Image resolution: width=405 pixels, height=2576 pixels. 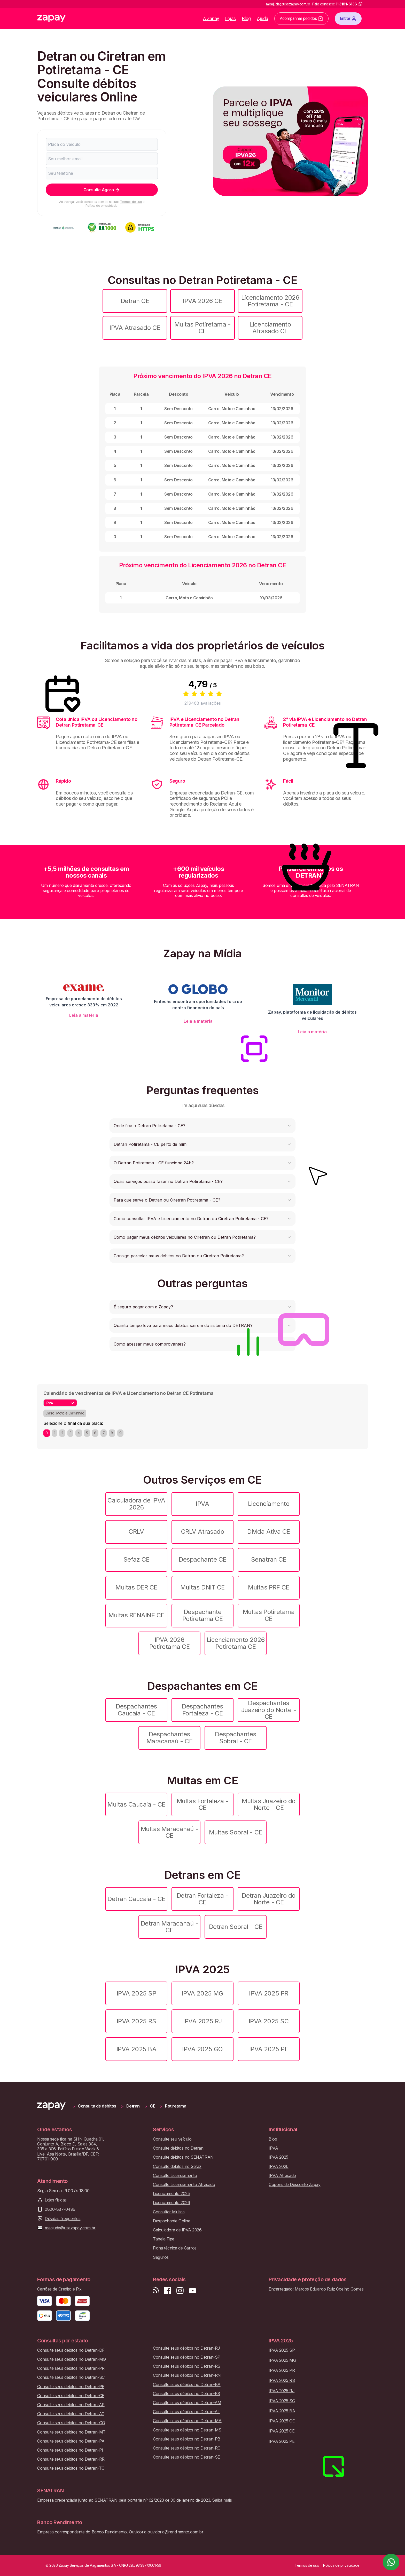 What do you see at coordinates (248, 1342) in the screenshot?
I see `view bar chart or statistics` at bounding box center [248, 1342].